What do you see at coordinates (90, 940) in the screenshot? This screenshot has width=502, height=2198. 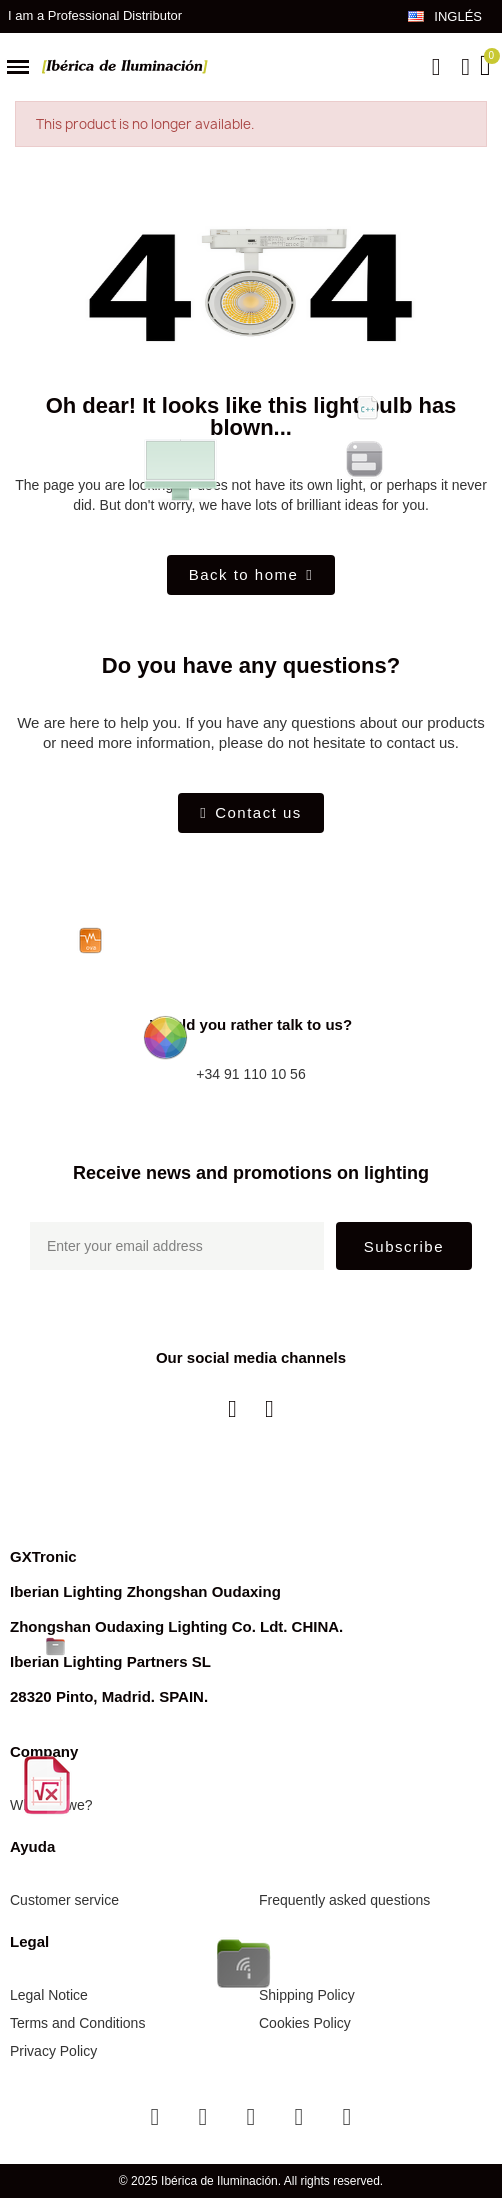 I see `open a VirtualBox appliance file (.ova)` at bounding box center [90, 940].